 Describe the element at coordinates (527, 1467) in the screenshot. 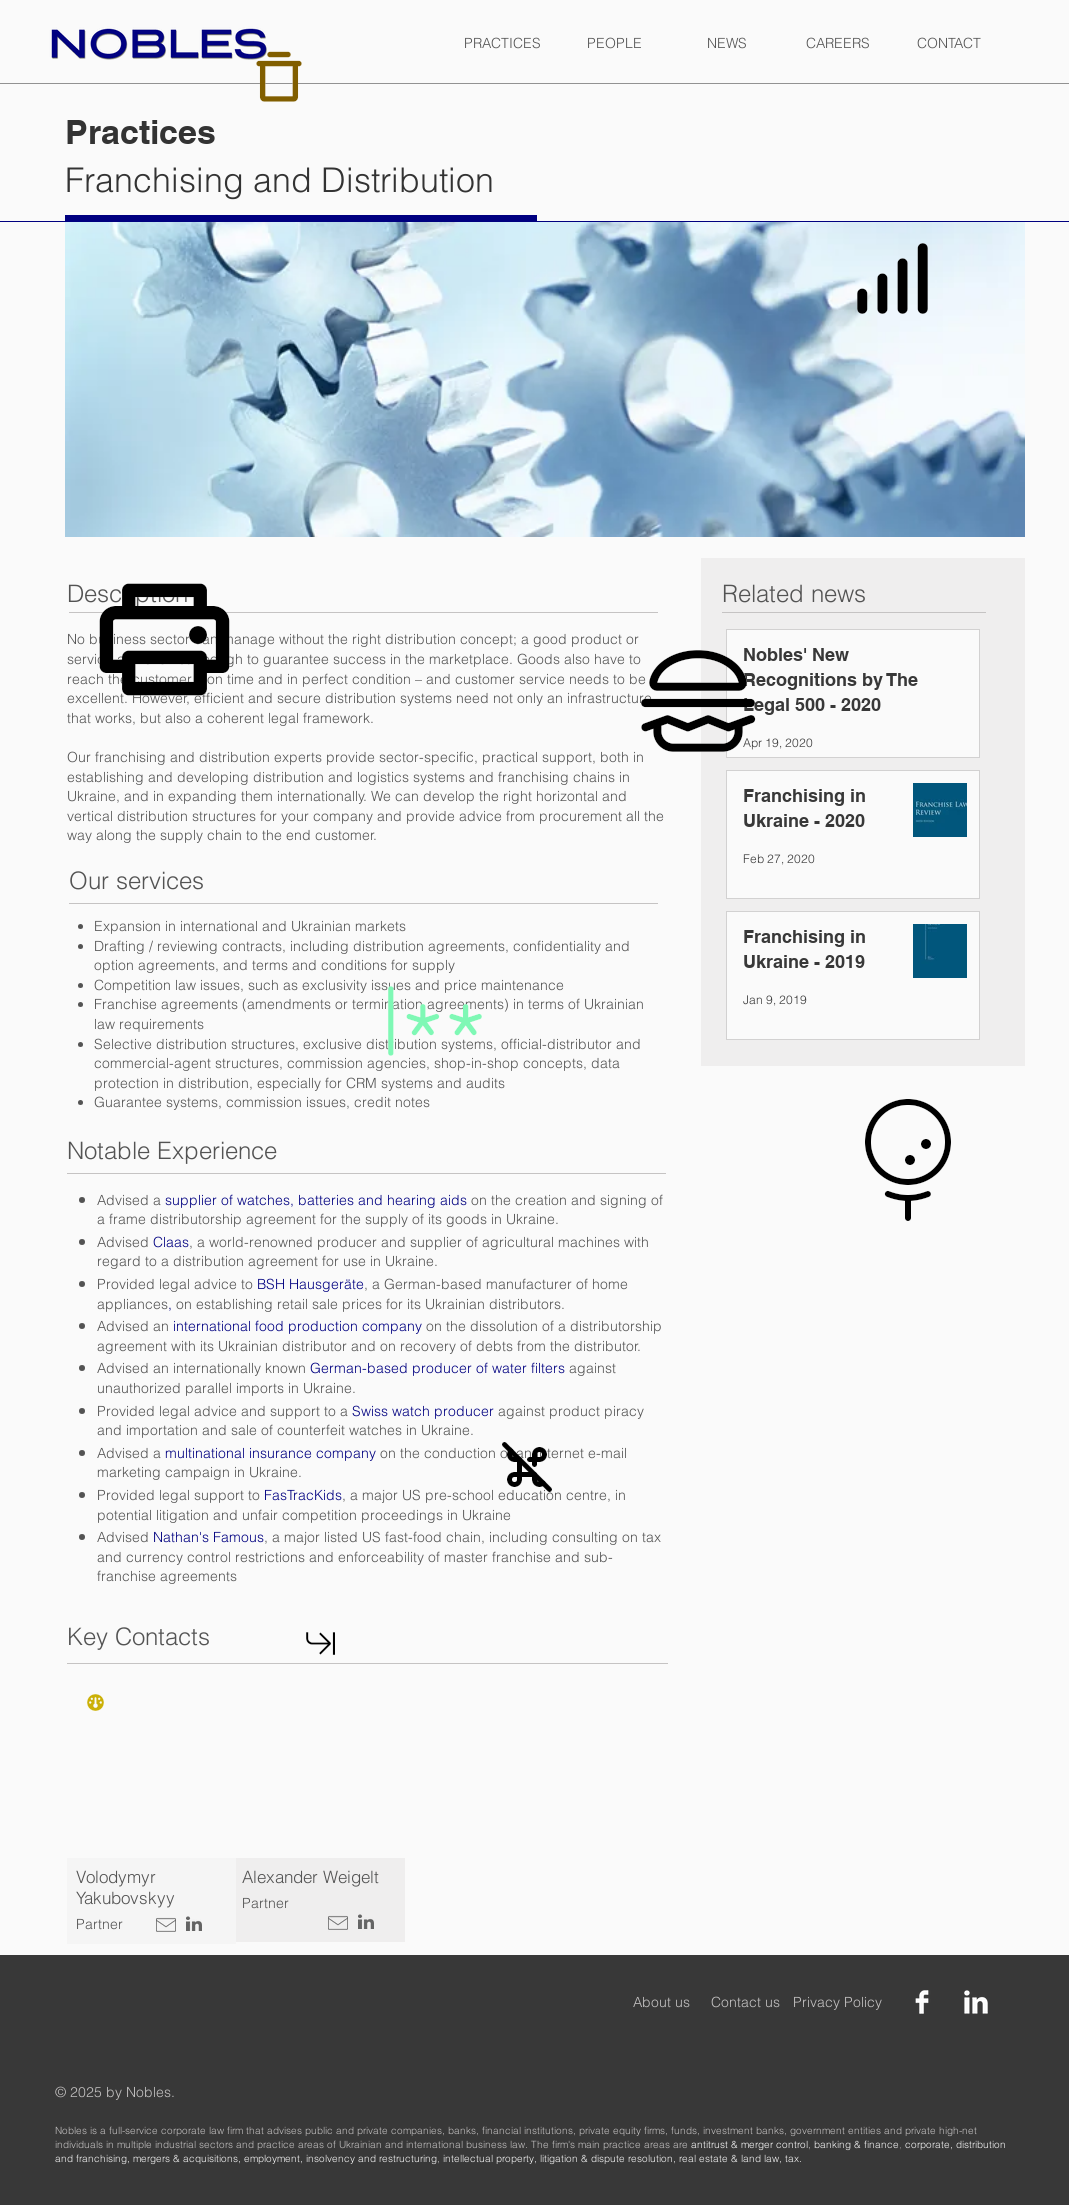

I see `command key shortcut disabled` at that location.